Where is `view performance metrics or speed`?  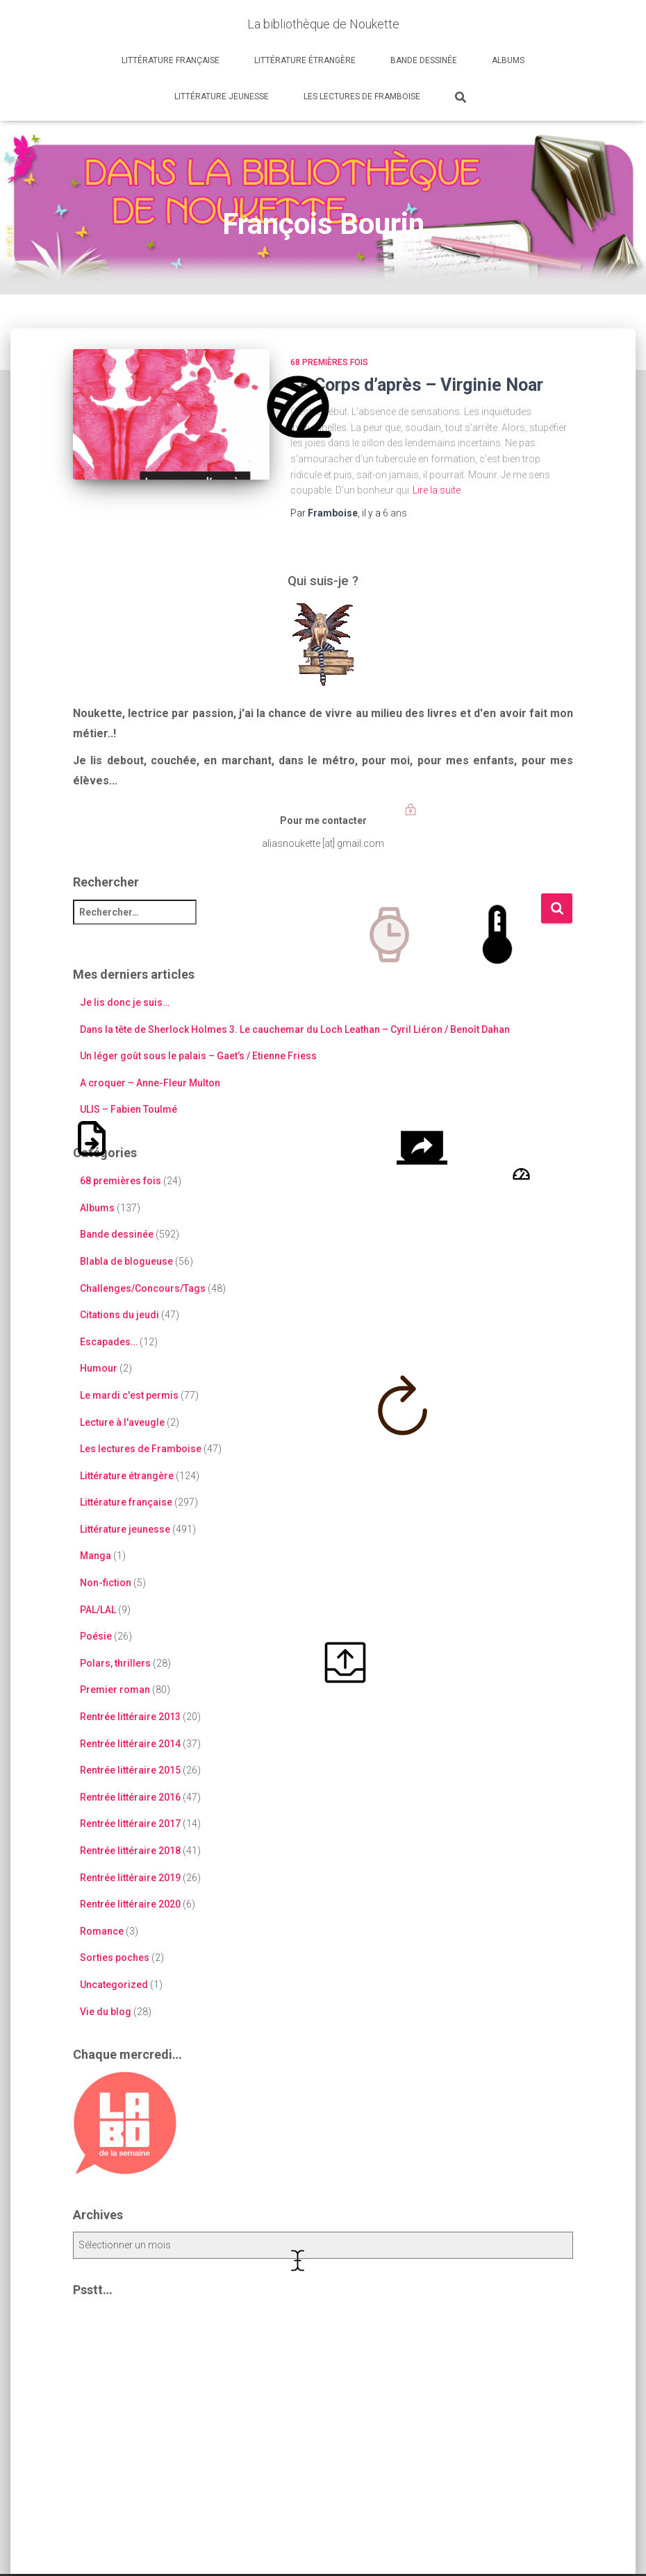
view performance metrics or speed is located at coordinates (521, 1175).